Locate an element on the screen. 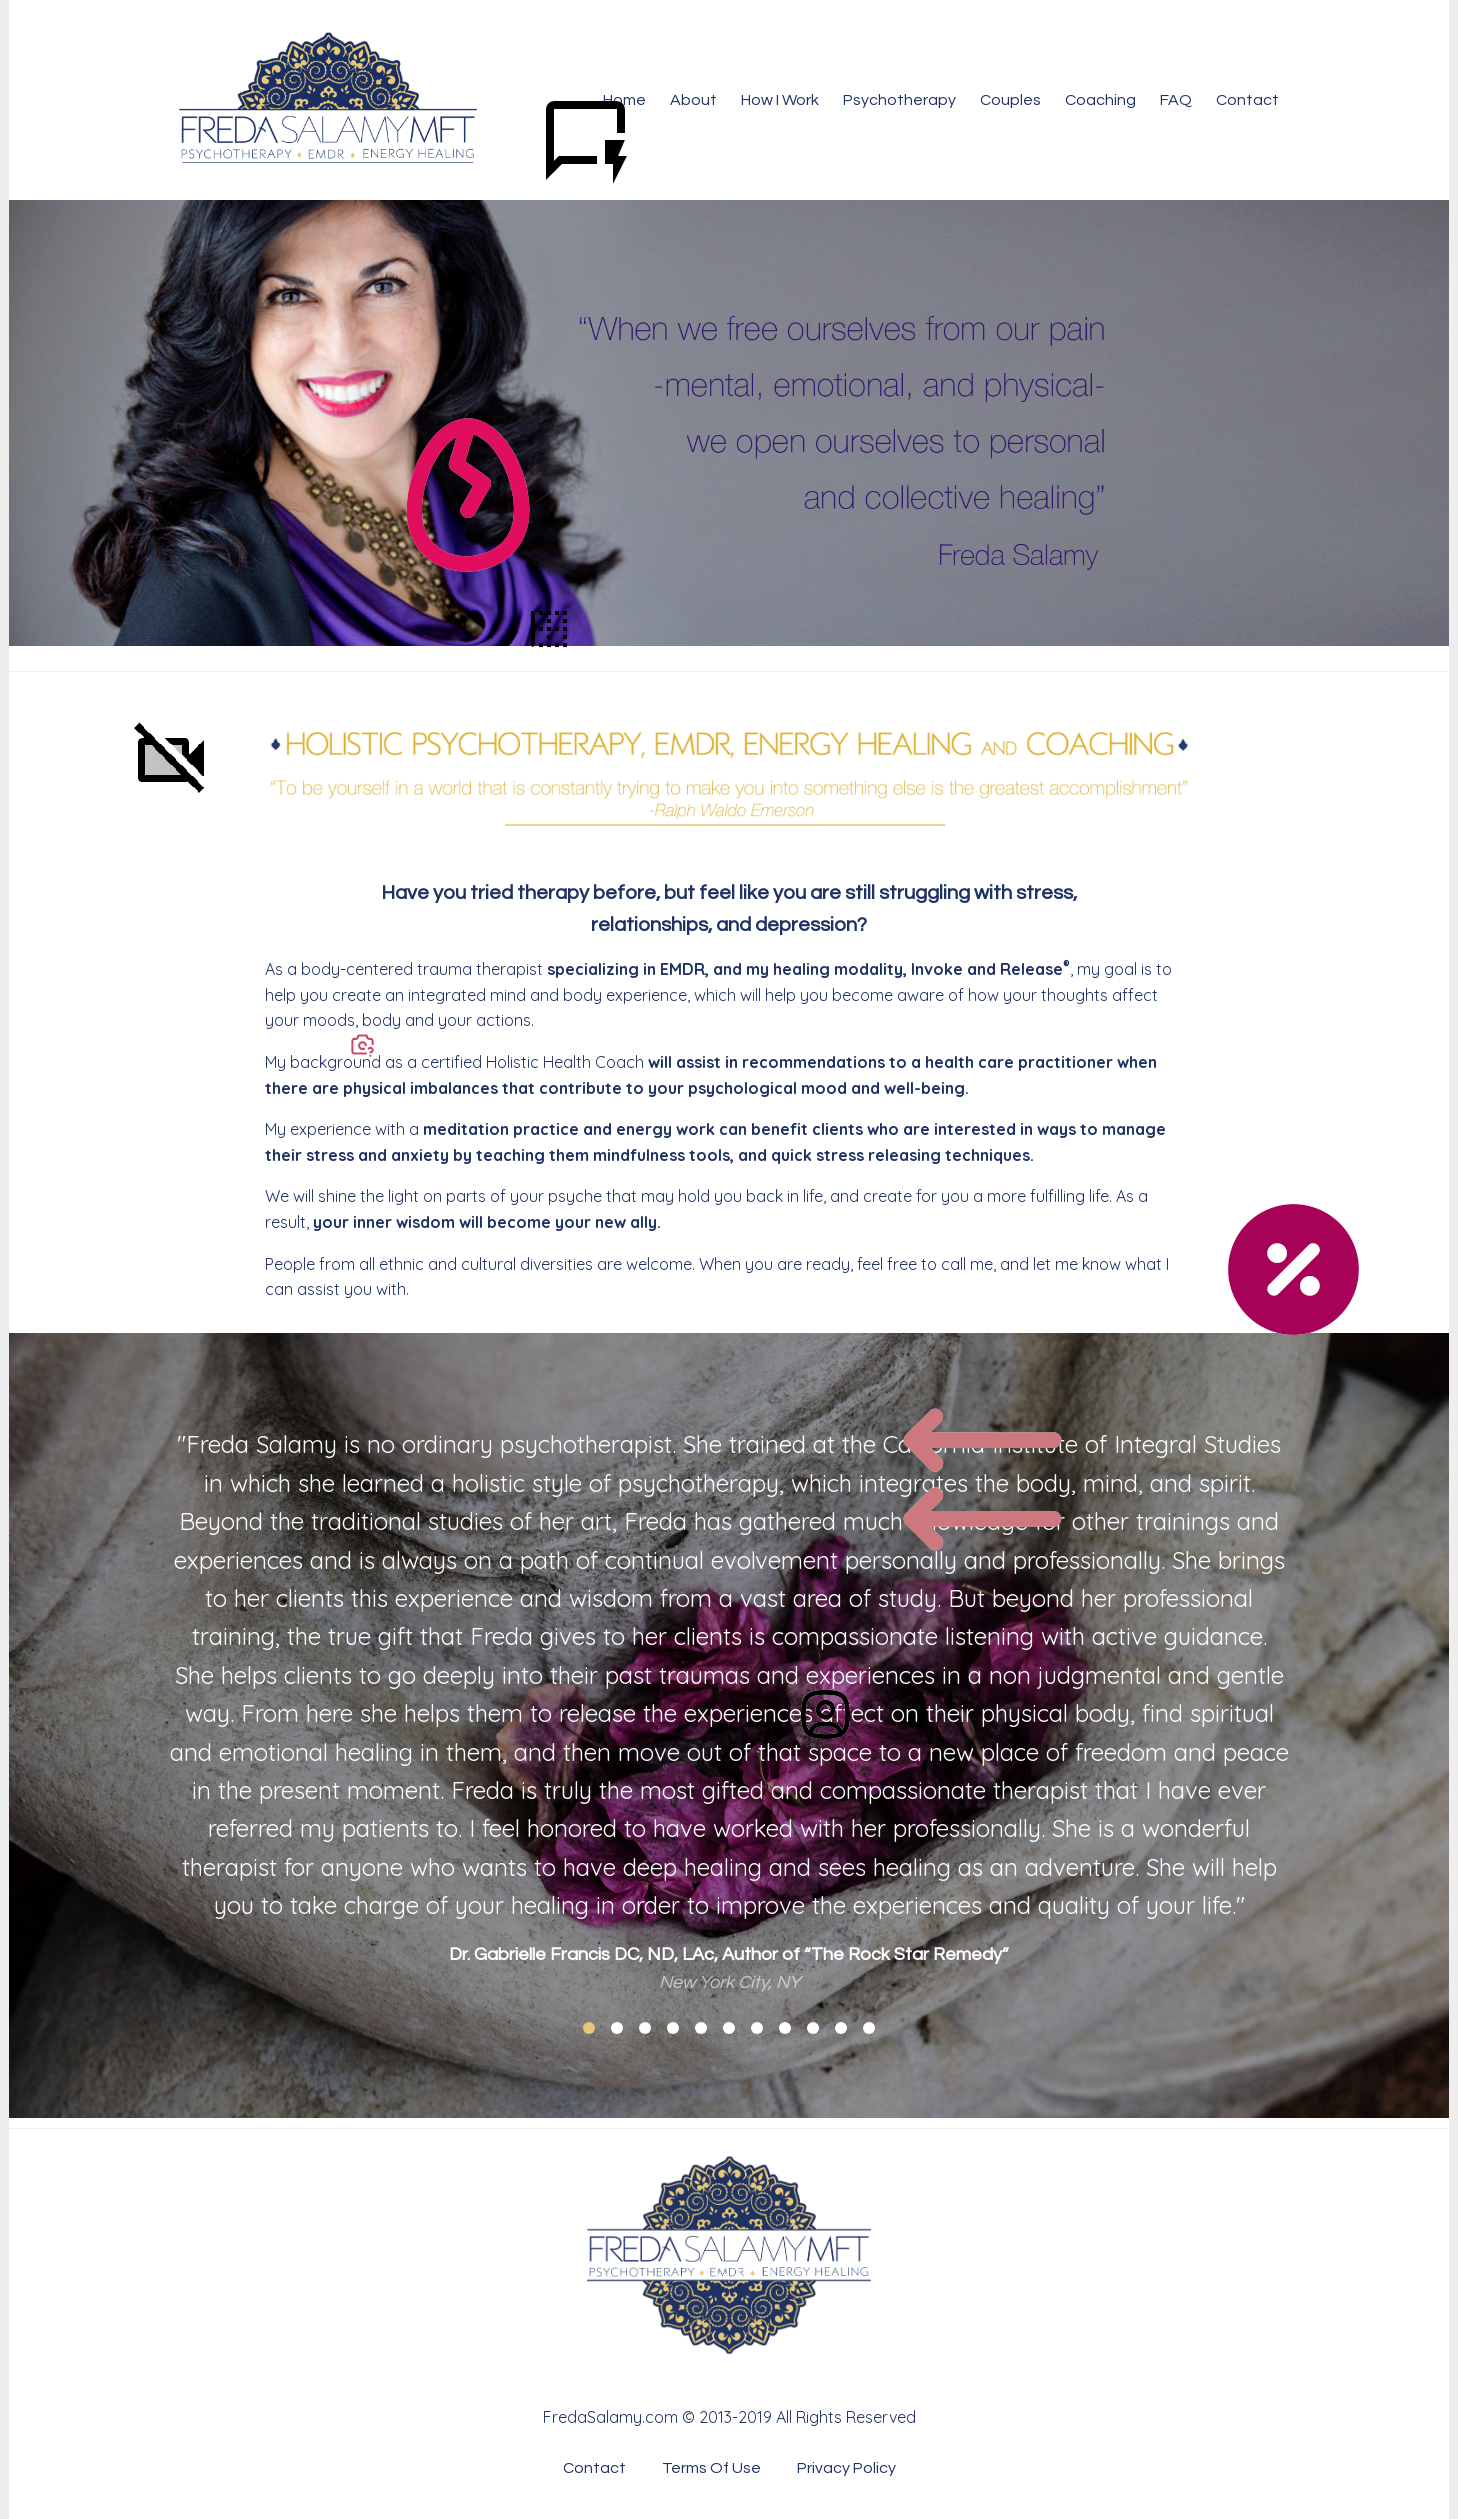  camera help or troubleshooting is located at coordinates (362, 1044).